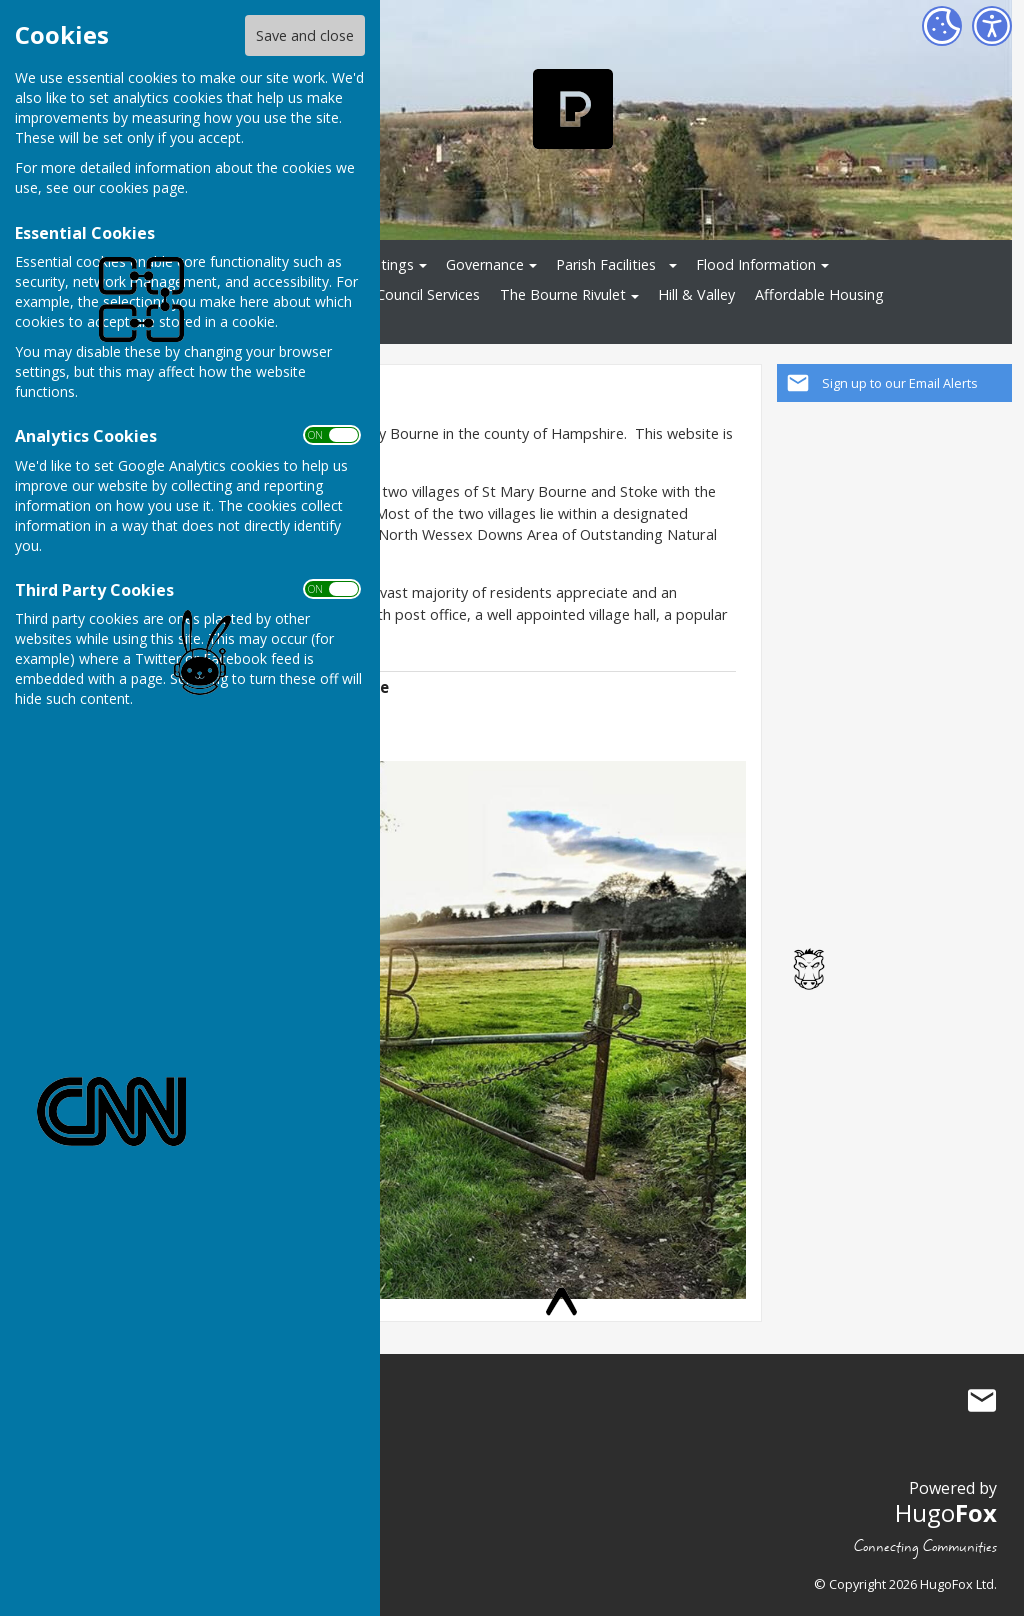  I want to click on trino distributed SQL query engine logo, so click(202, 652).